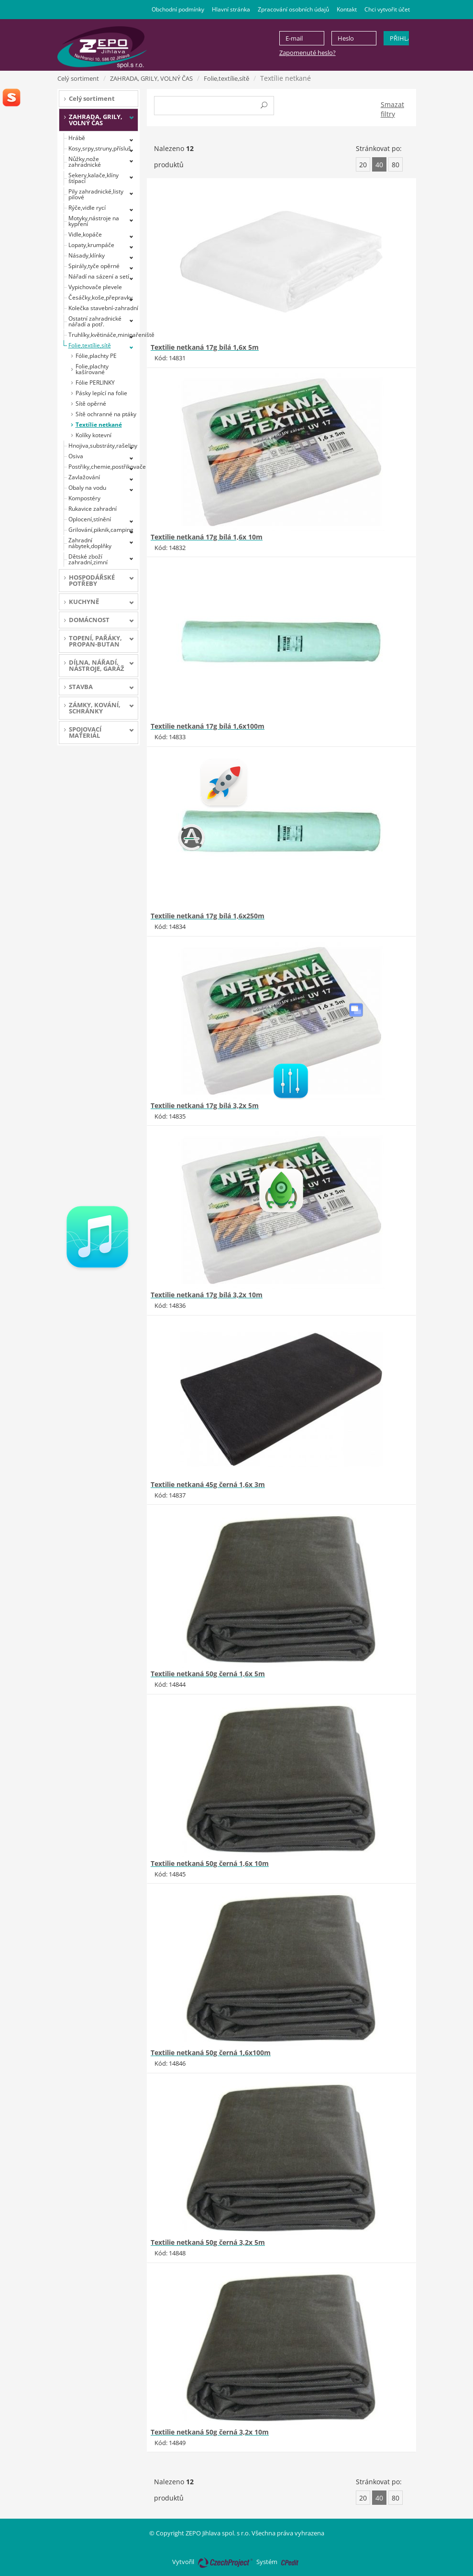 Image resolution: width=473 pixels, height=2576 pixels. I want to click on open Robo 3T MongoDB database management app, so click(281, 1190).